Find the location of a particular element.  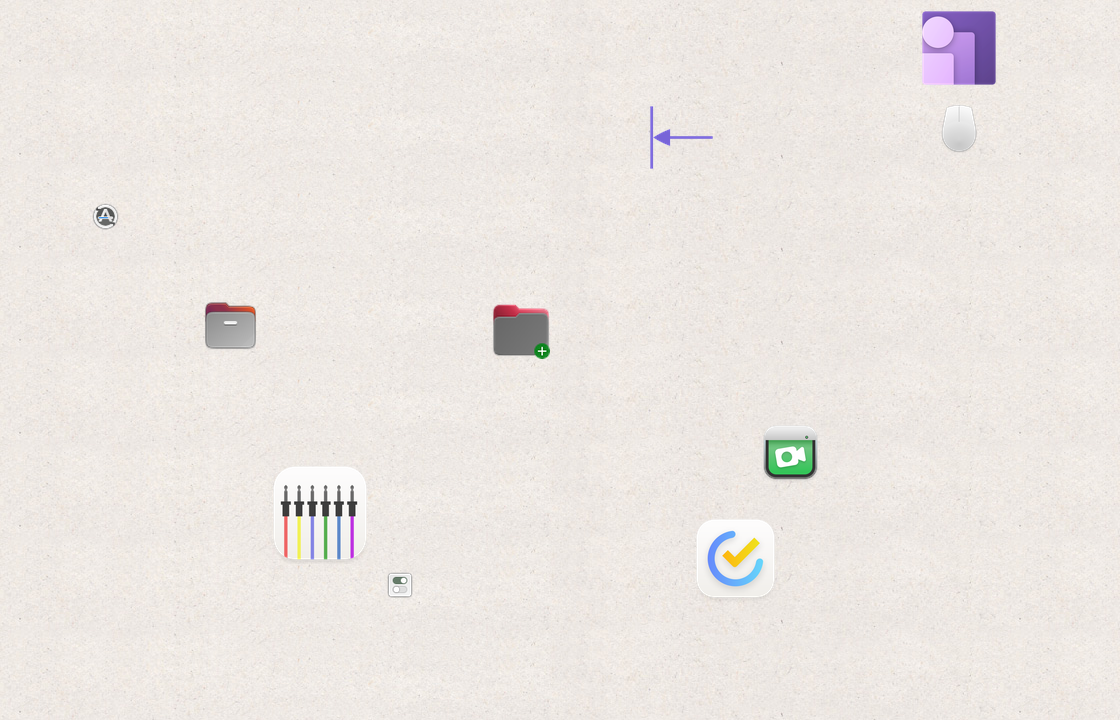

open the CoreHR app is located at coordinates (959, 48).